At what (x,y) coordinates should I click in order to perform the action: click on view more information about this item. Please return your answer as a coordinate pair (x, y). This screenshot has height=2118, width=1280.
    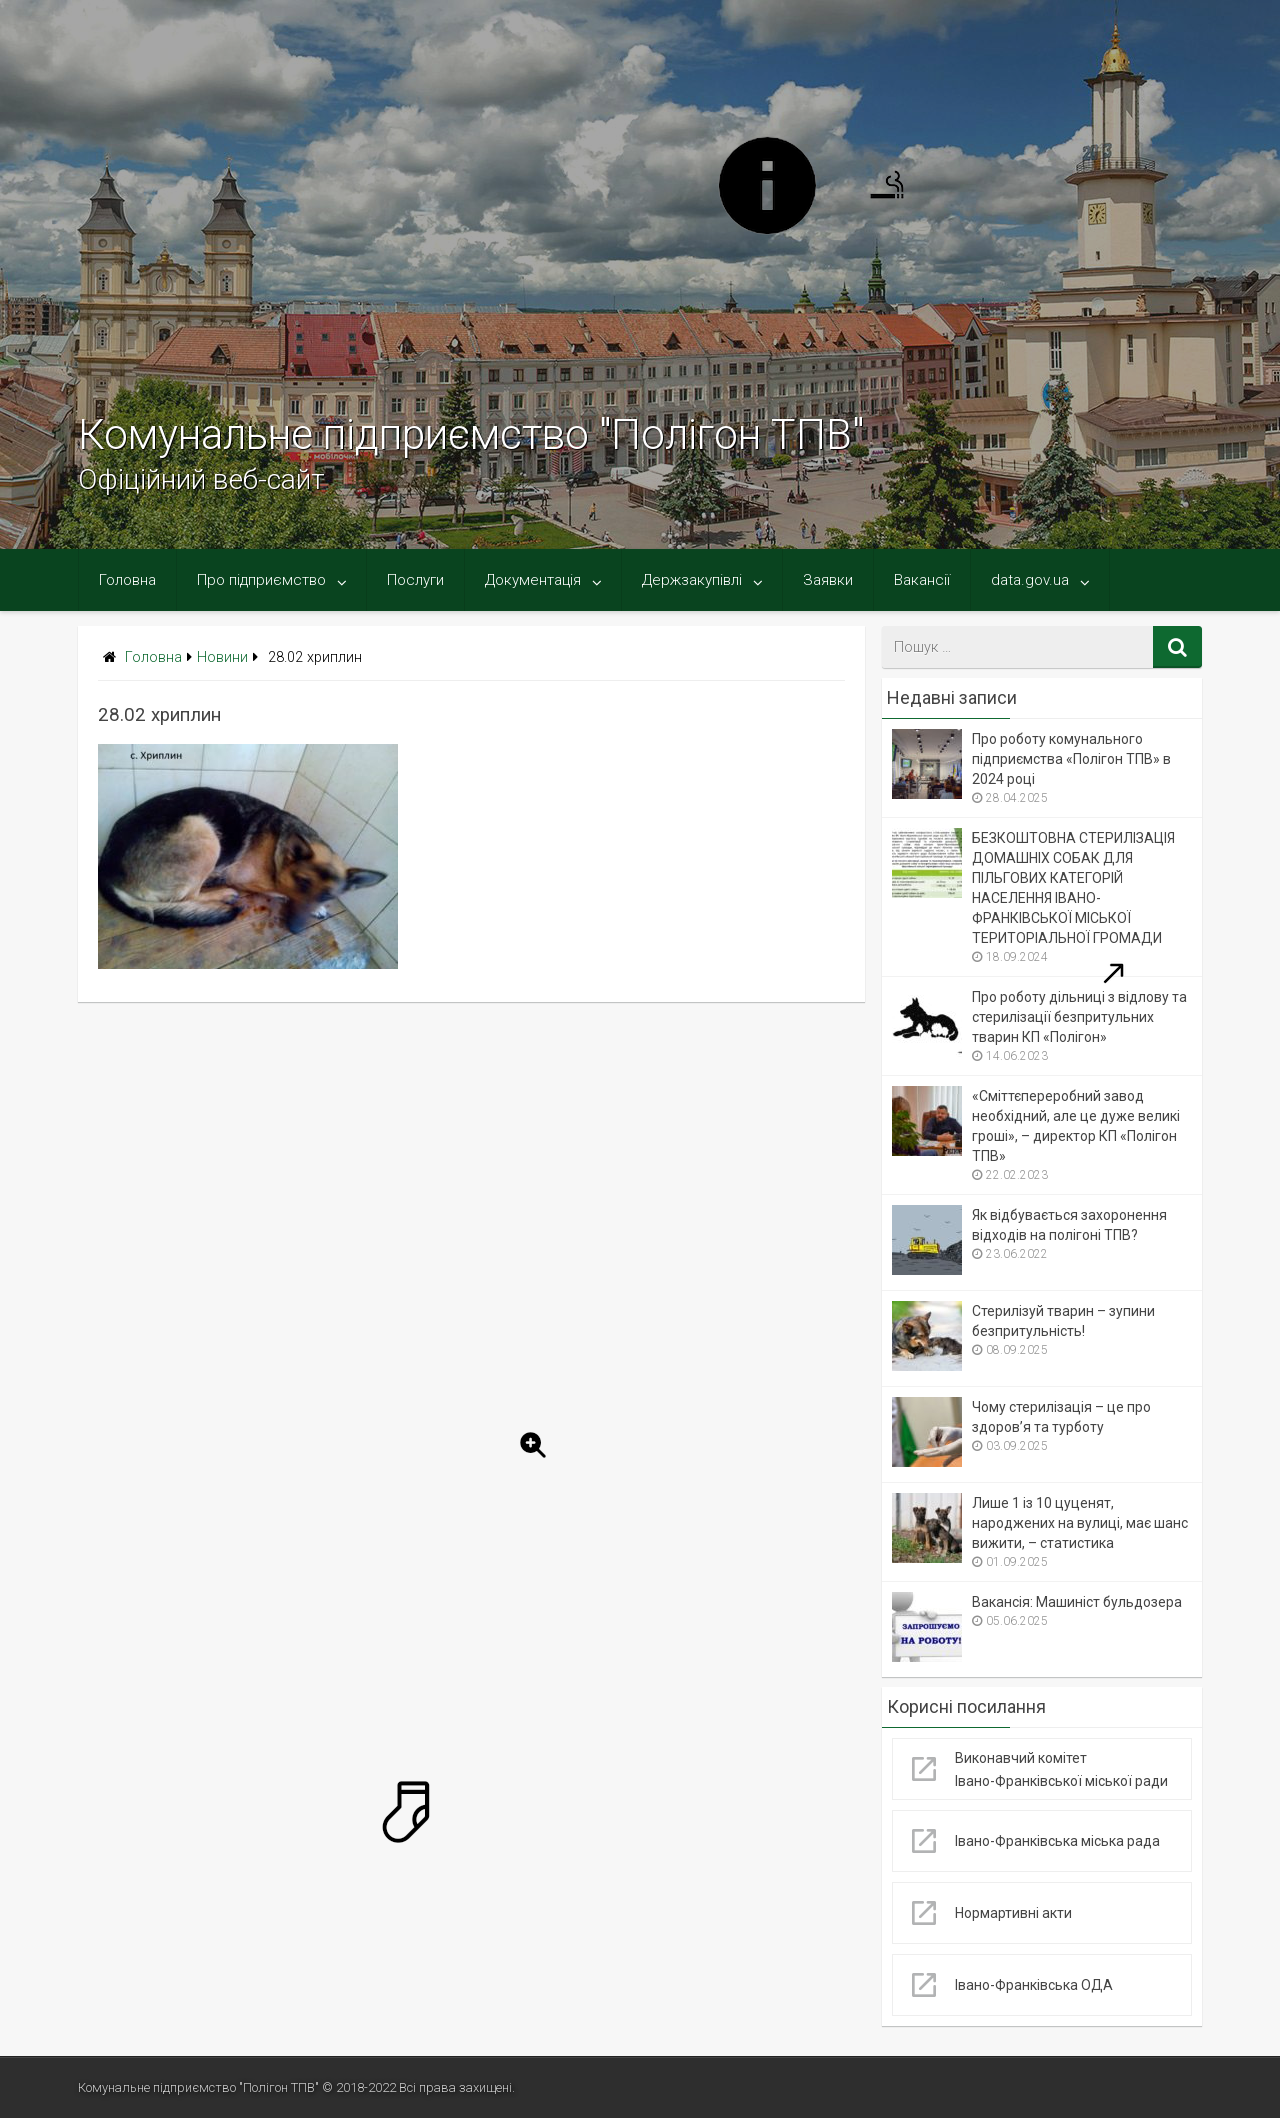
    Looking at the image, I should click on (767, 185).